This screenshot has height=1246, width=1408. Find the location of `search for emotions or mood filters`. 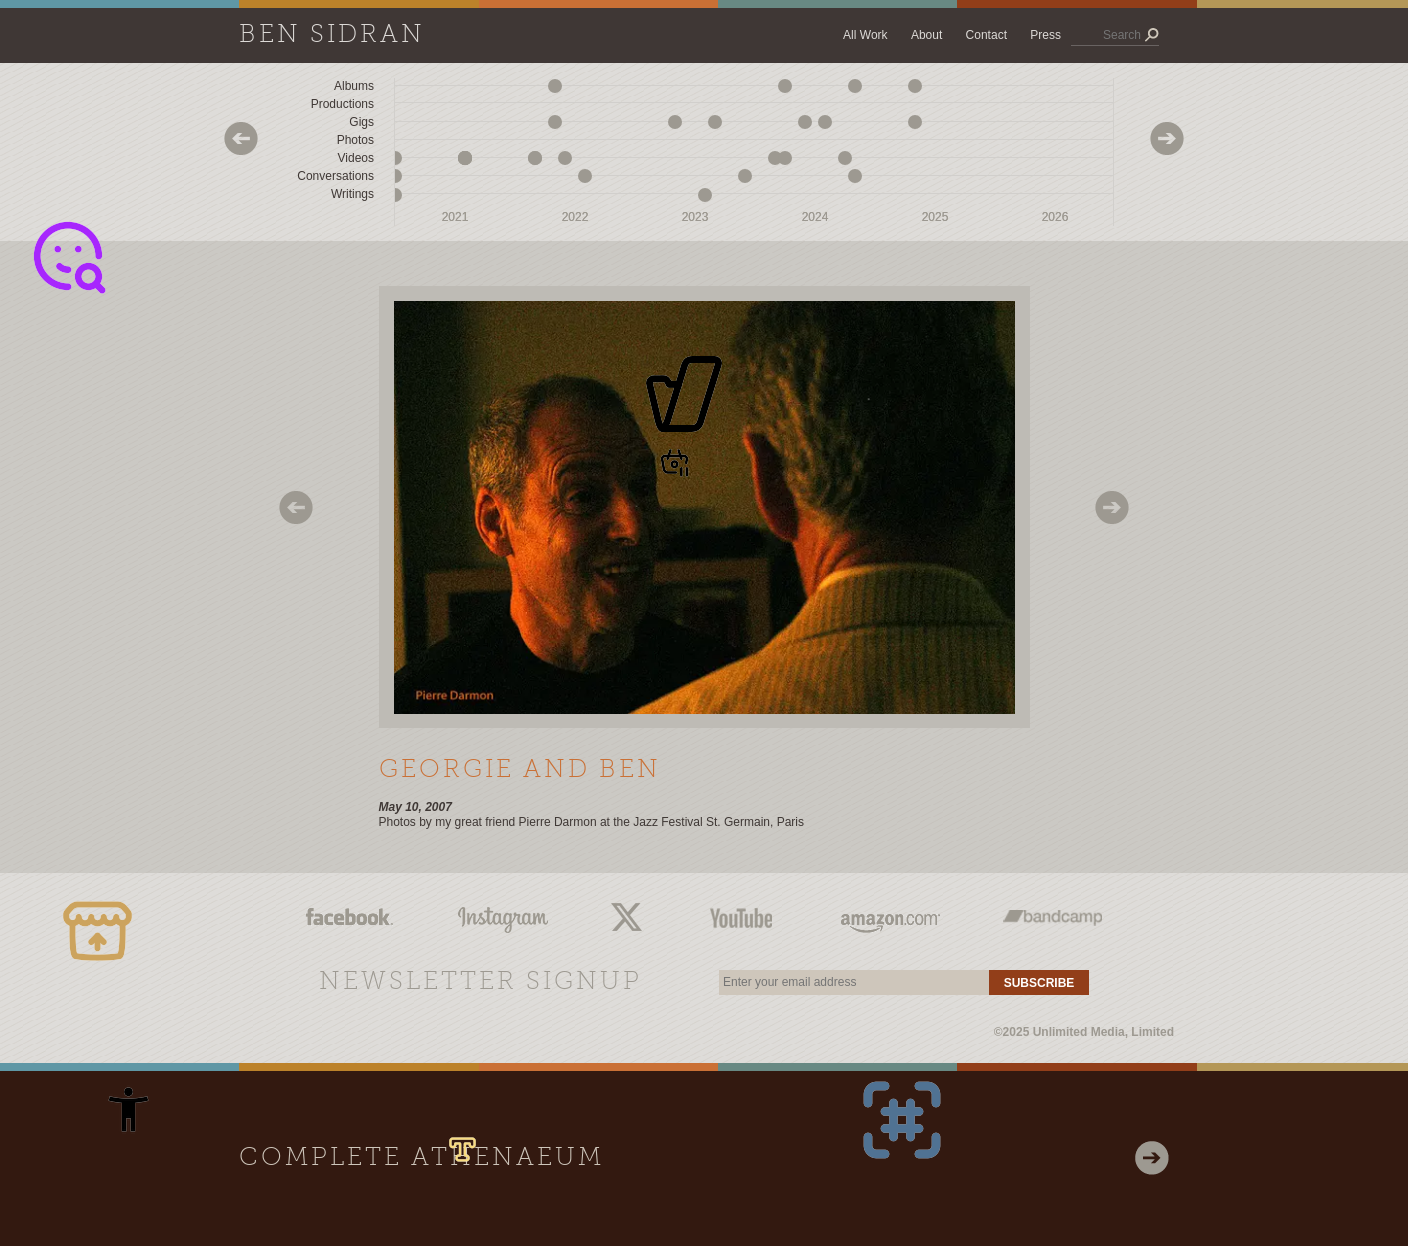

search for emotions or mood filters is located at coordinates (68, 256).